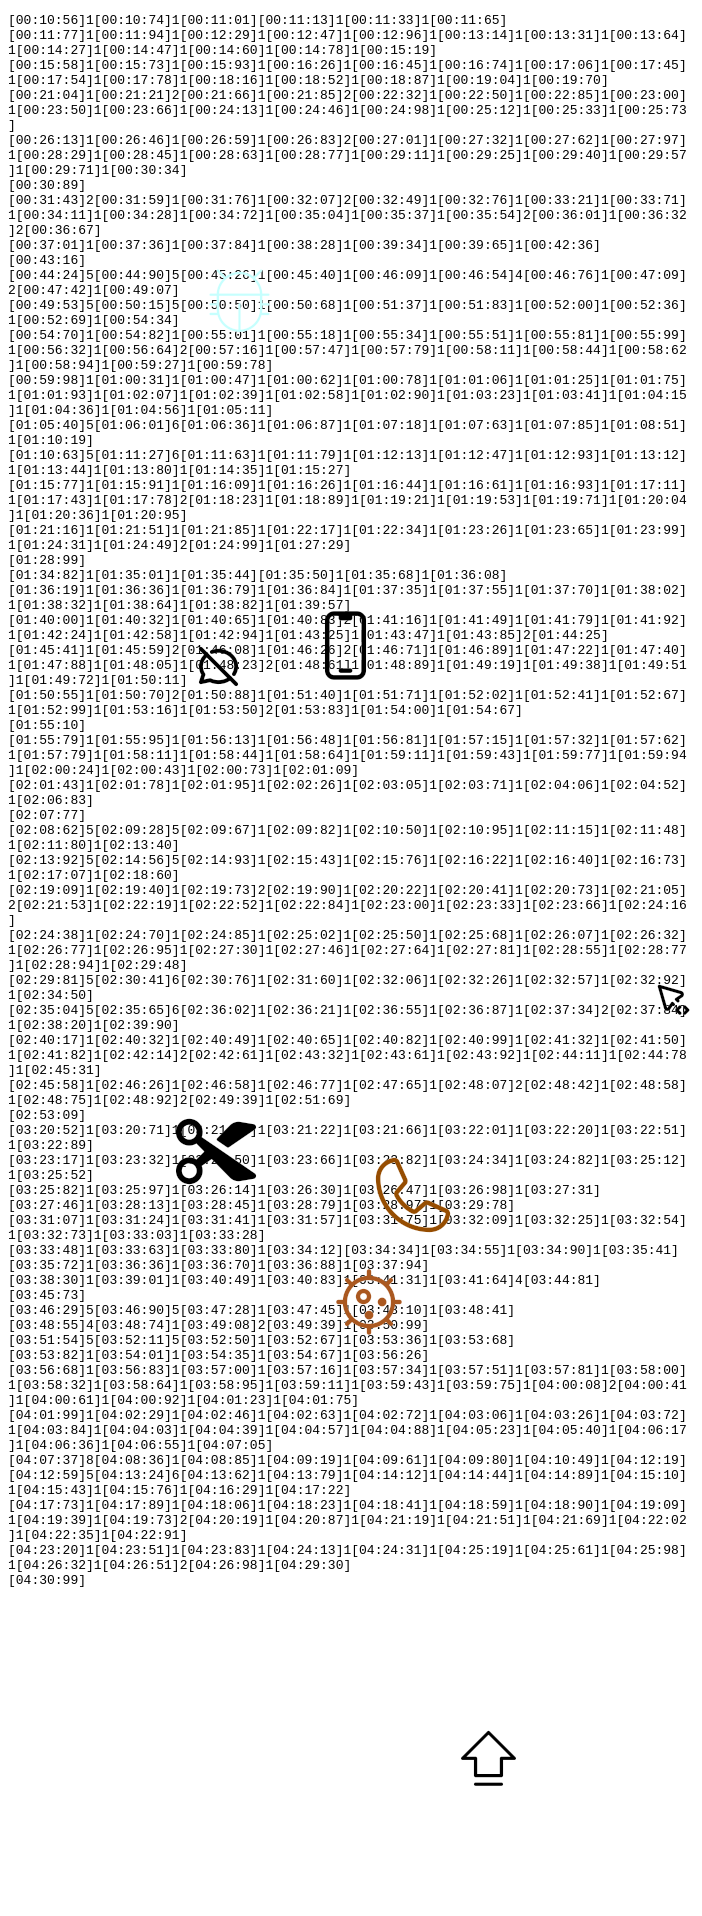 This screenshot has width=702, height=1916. What do you see at coordinates (672, 999) in the screenshot?
I see `access developer cursor or pointer settings` at bounding box center [672, 999].